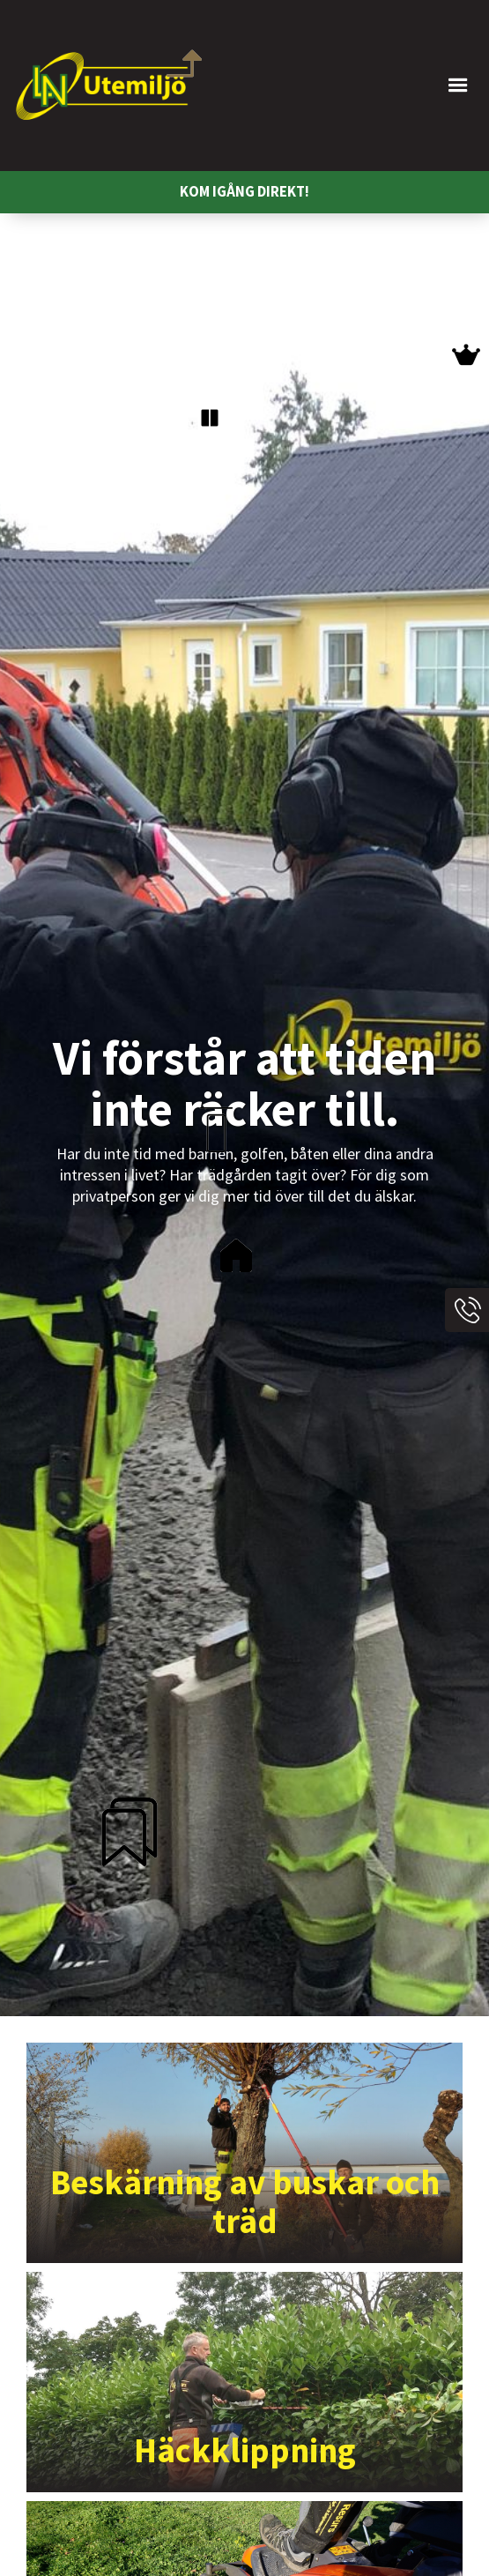 This screenshot has height=2576, width=489. What do you see at coordinates (216, 1128) in the screenshot?
I see `align object to top edge` at bounding box center [216, 1128].